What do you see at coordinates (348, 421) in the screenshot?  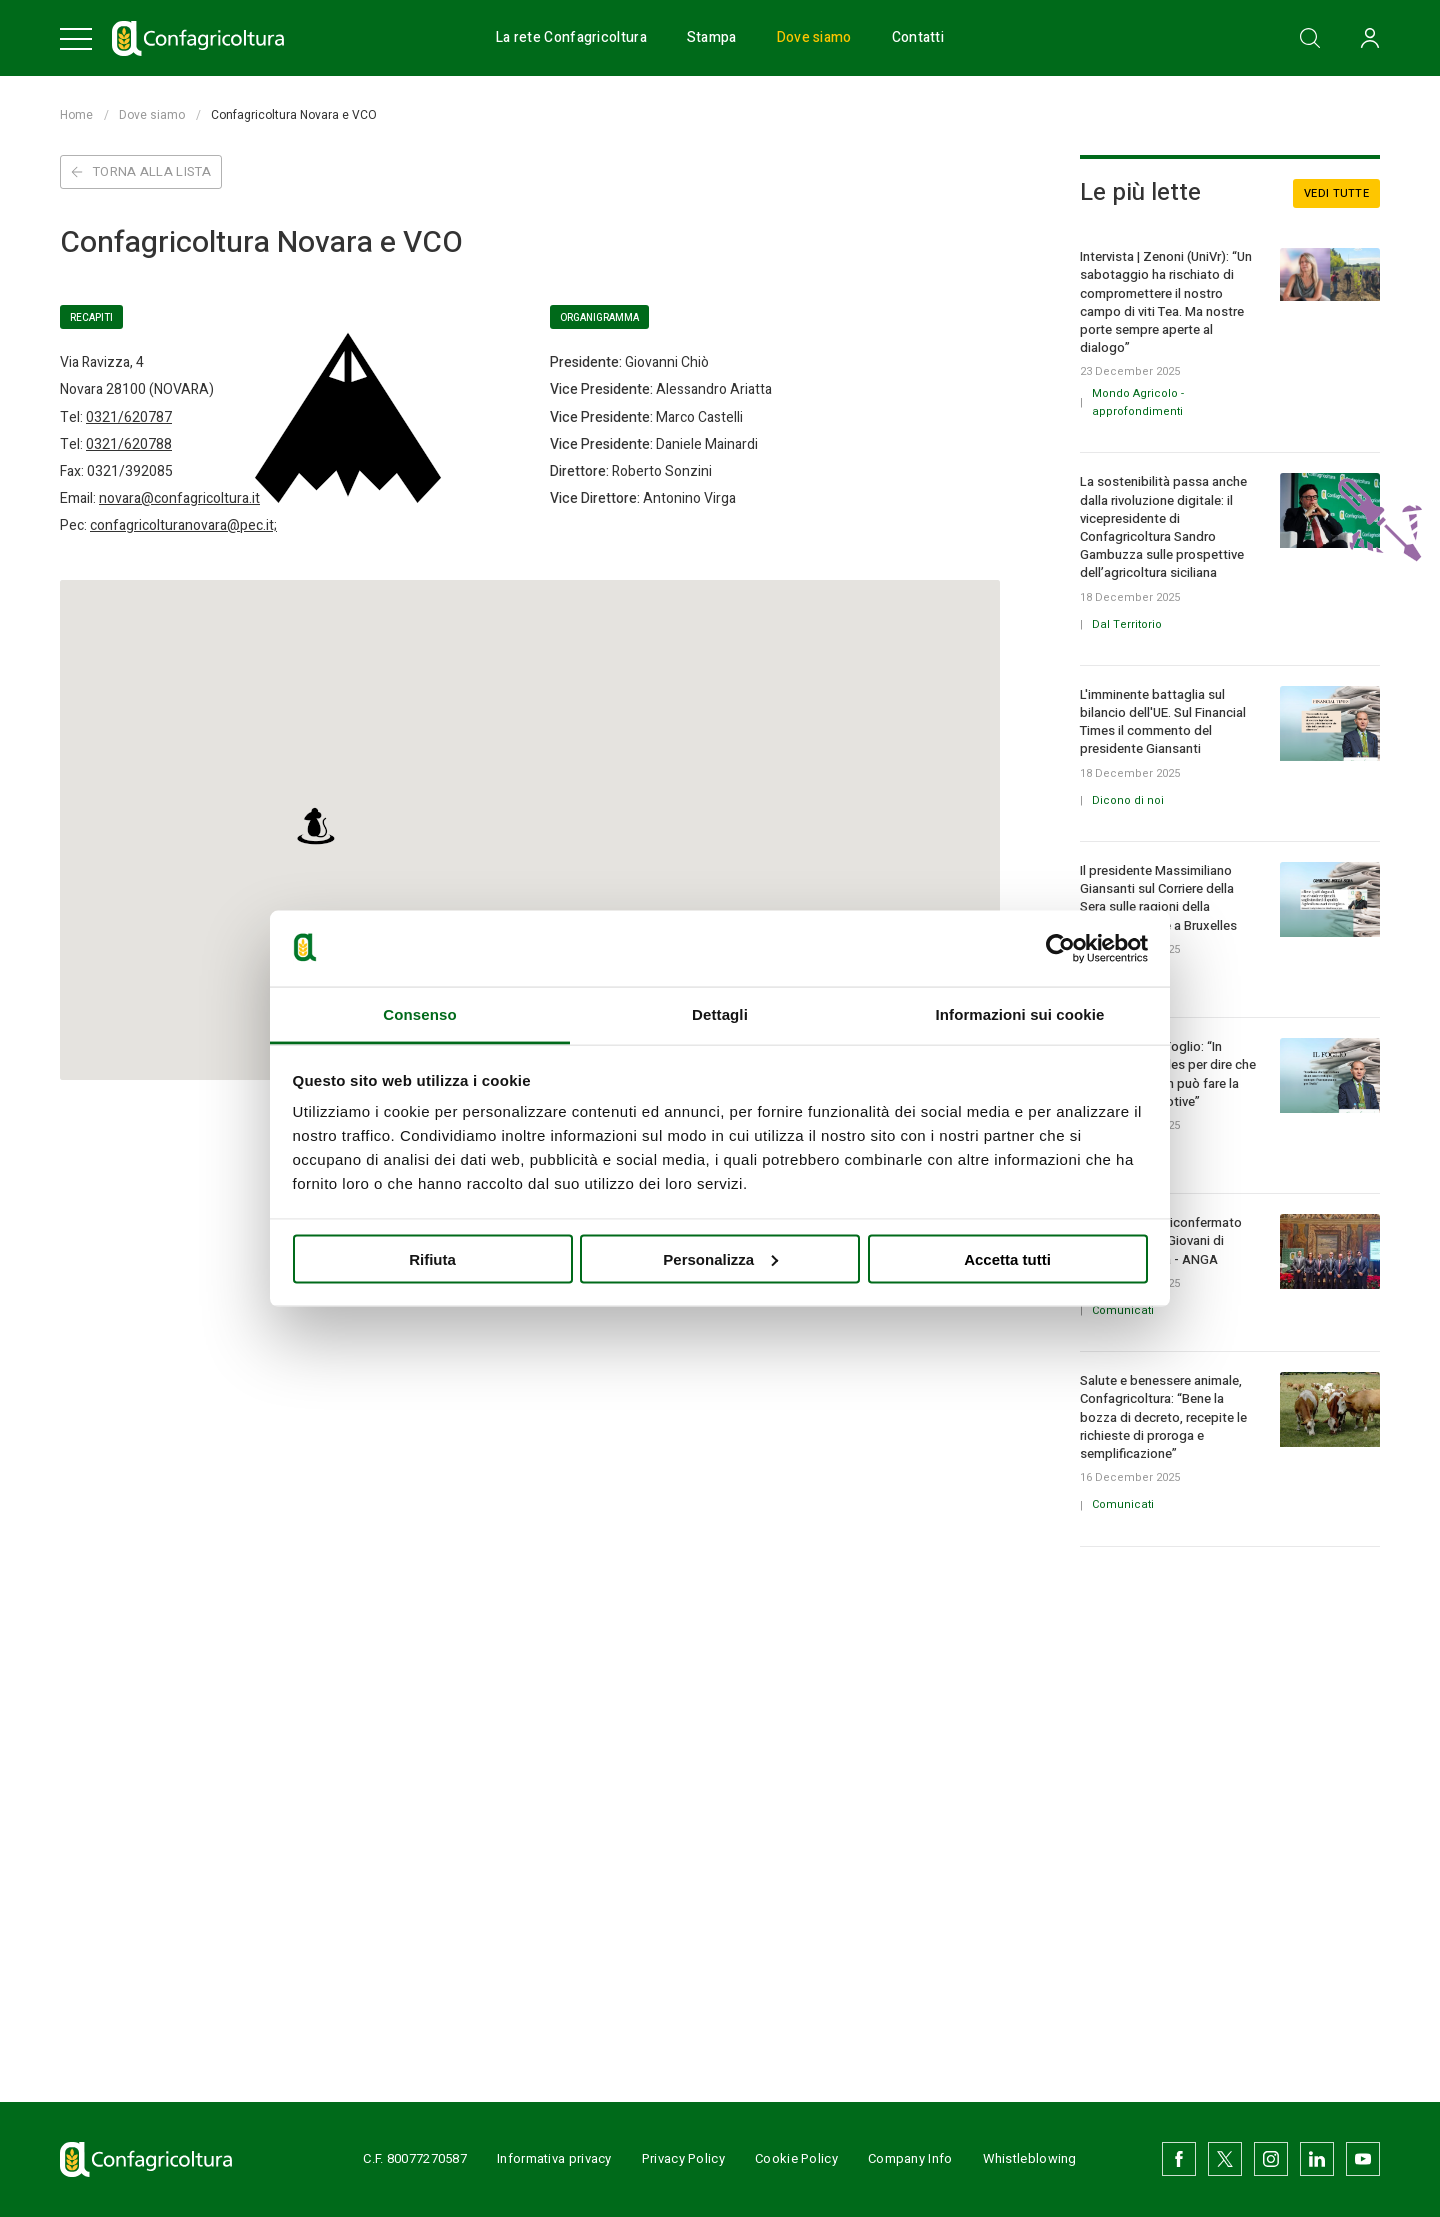 I see `stealth bomber aircraft unit in a strategy game` at bounding box center [348, 421].